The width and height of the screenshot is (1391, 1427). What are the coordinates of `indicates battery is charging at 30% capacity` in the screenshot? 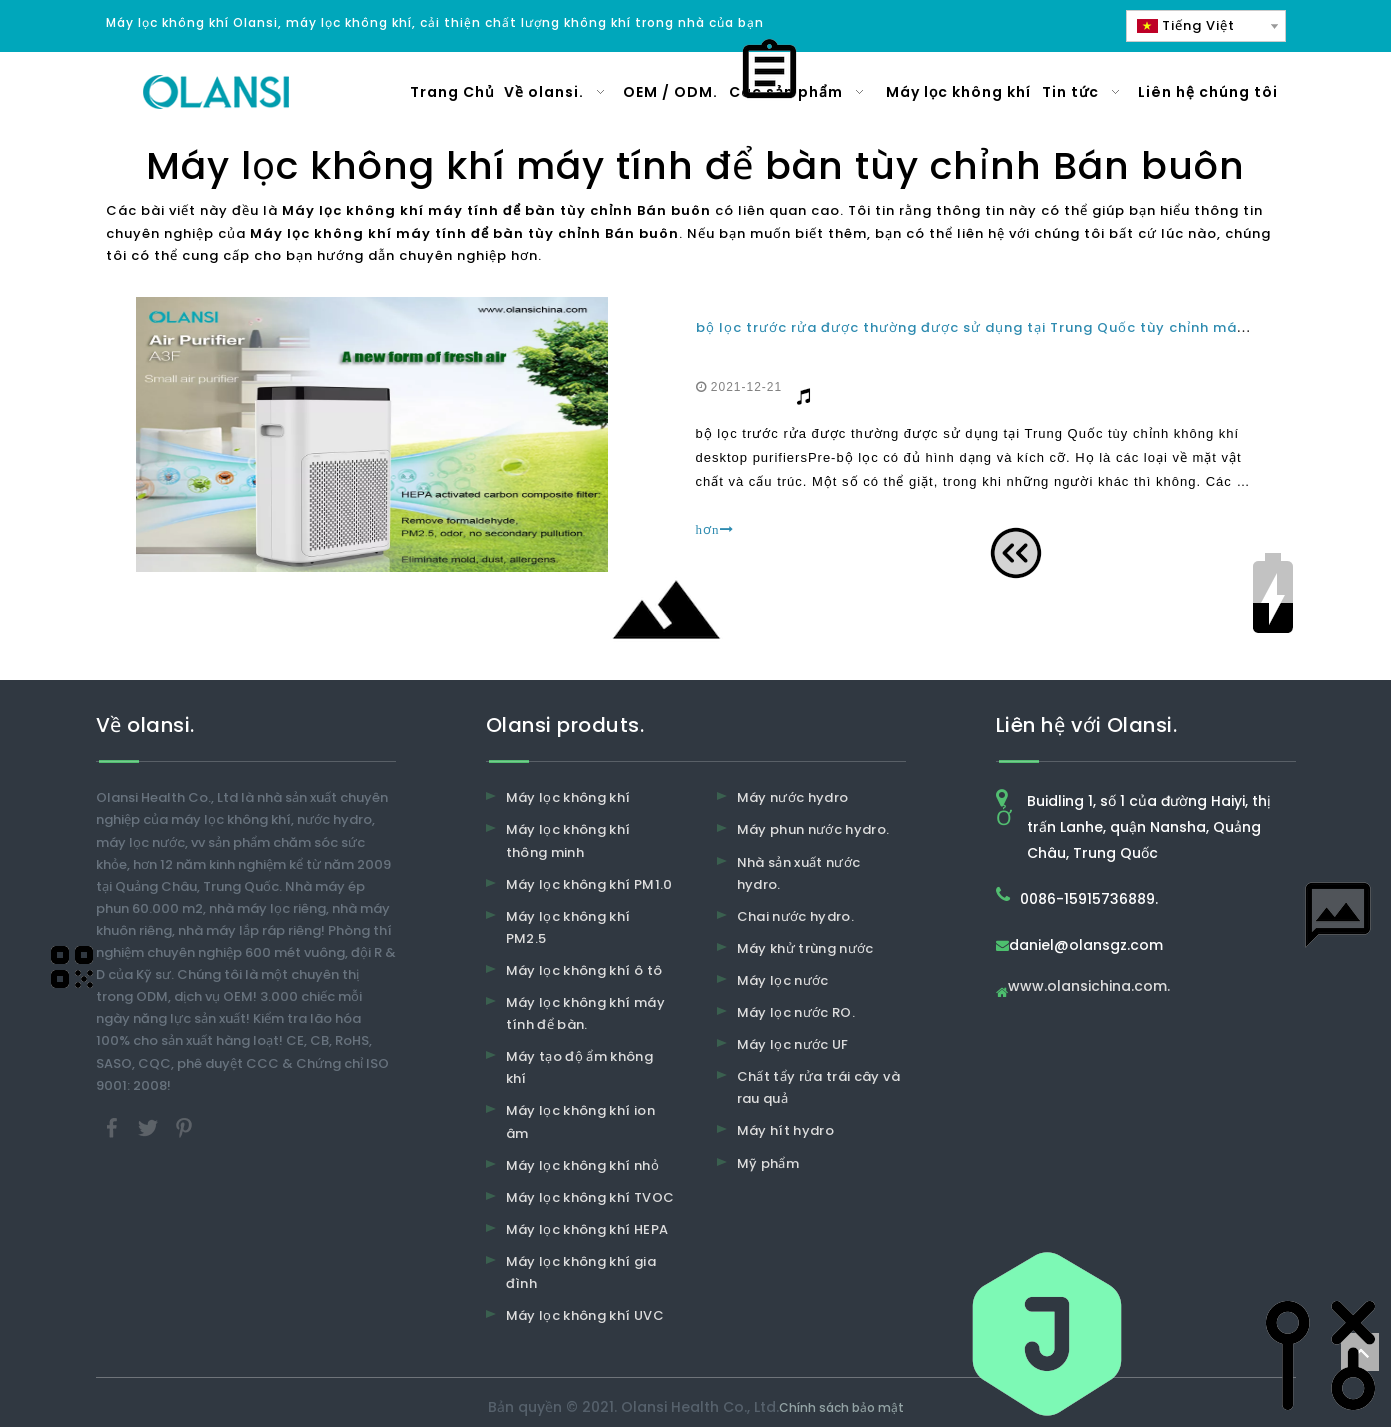 It's located at (1273, 593).